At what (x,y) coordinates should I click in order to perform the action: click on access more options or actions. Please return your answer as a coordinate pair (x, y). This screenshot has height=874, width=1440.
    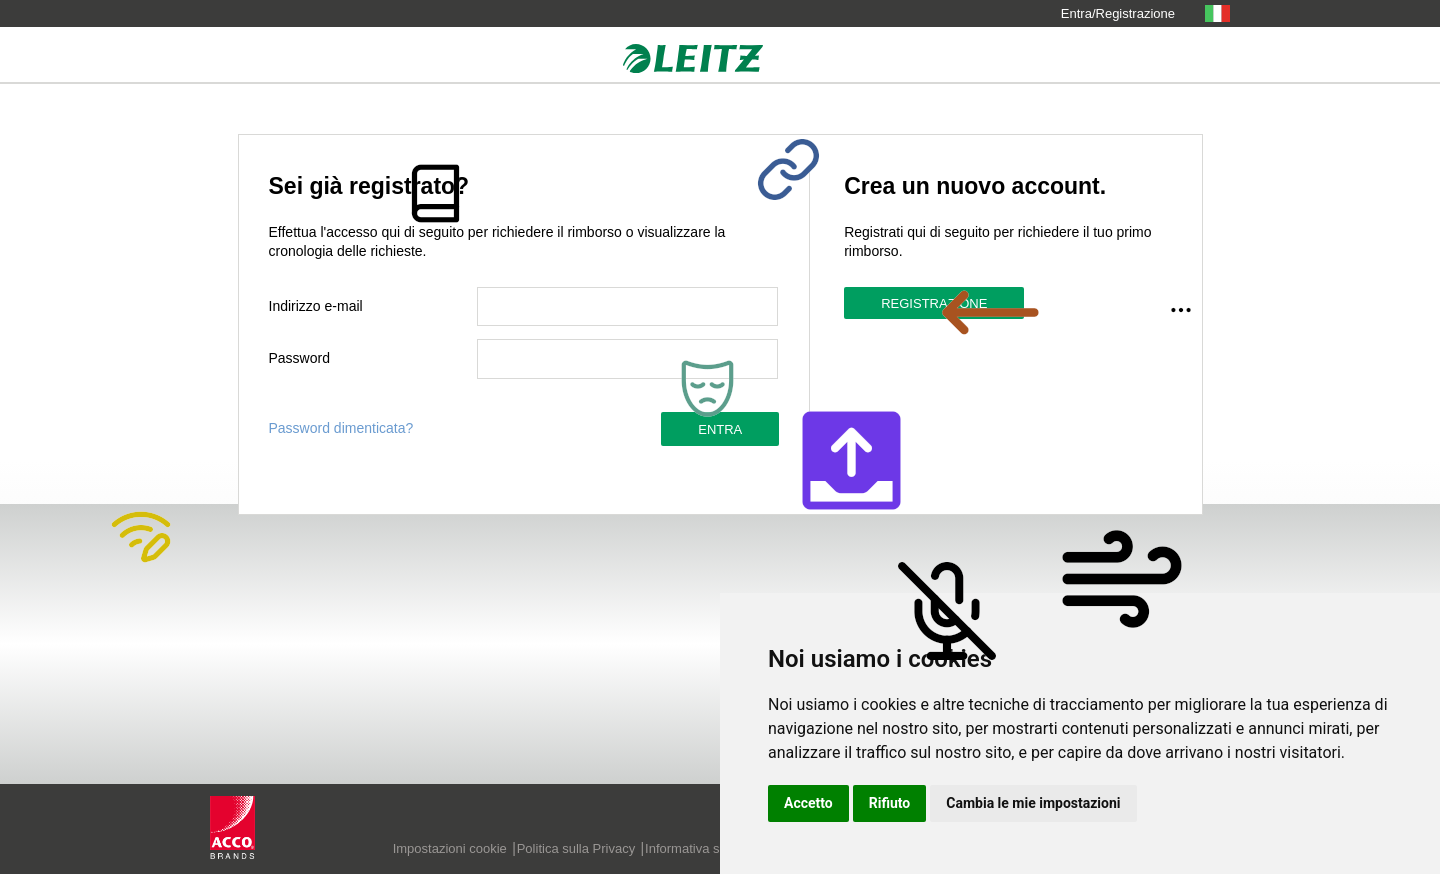
    Looking at the image, I should click on (1181, 310).